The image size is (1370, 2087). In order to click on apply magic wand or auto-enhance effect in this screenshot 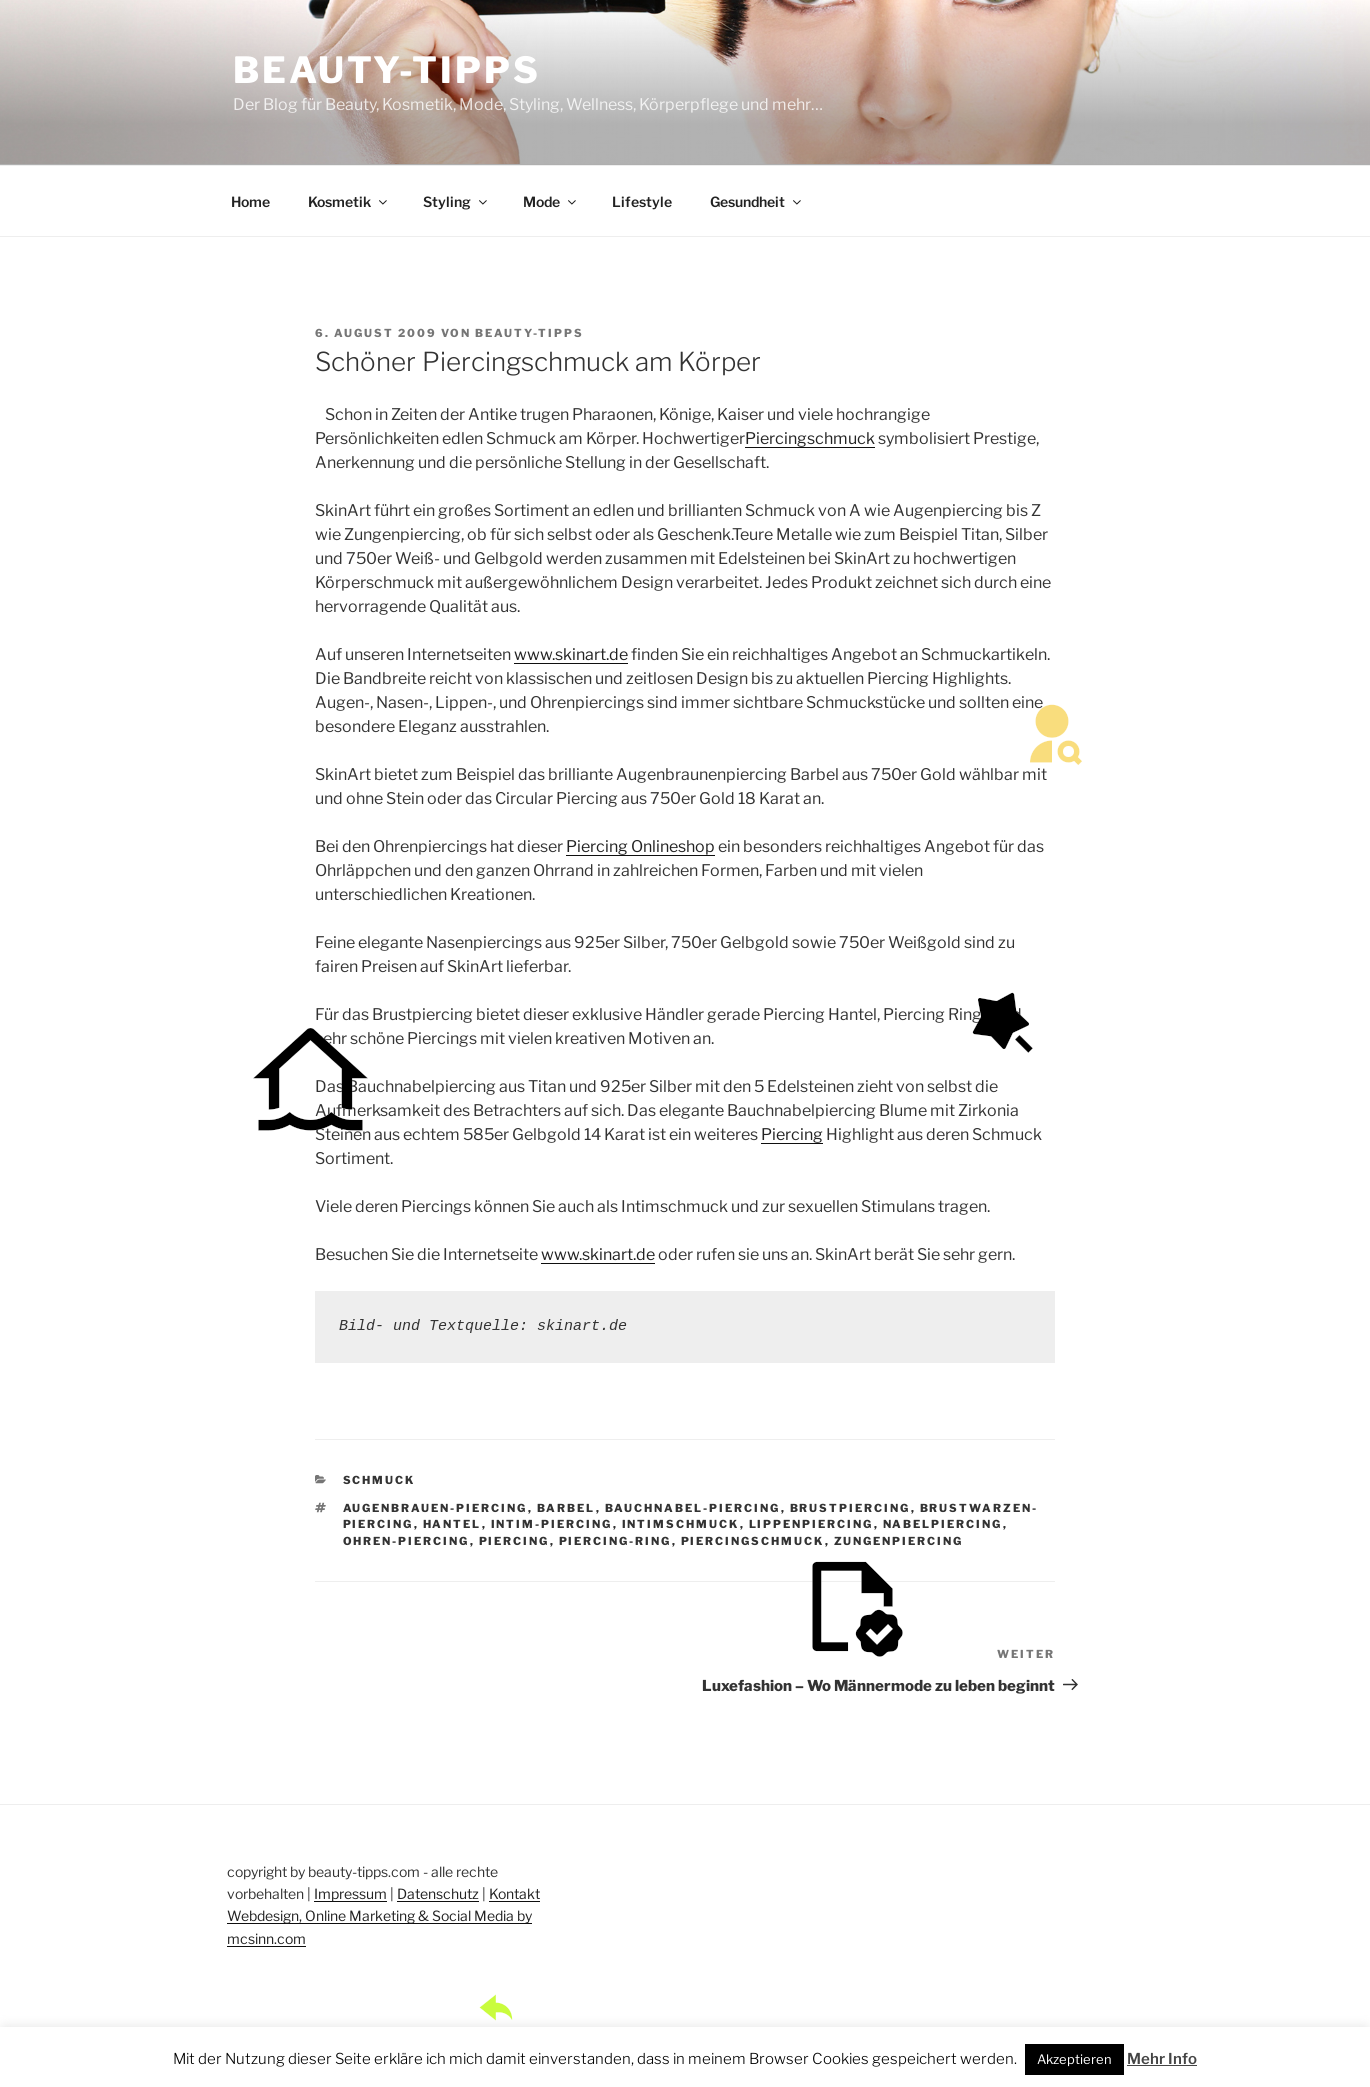, I will do `click(1002, 1022)`.